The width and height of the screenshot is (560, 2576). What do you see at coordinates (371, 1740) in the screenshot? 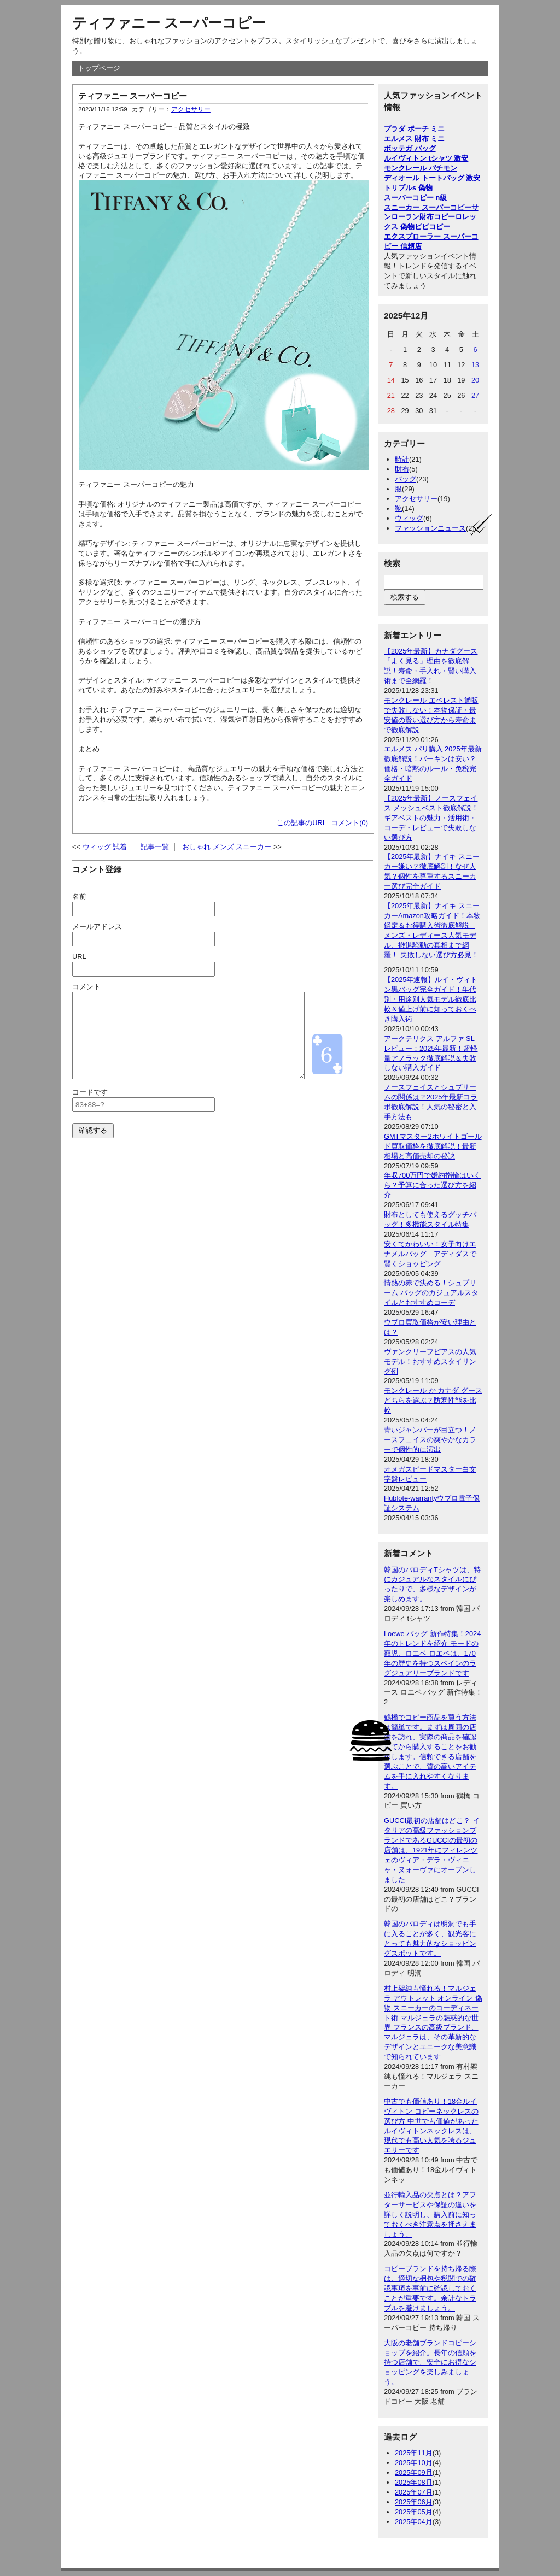
I see `food or restaurant category` at bounding box center [371, 1740].